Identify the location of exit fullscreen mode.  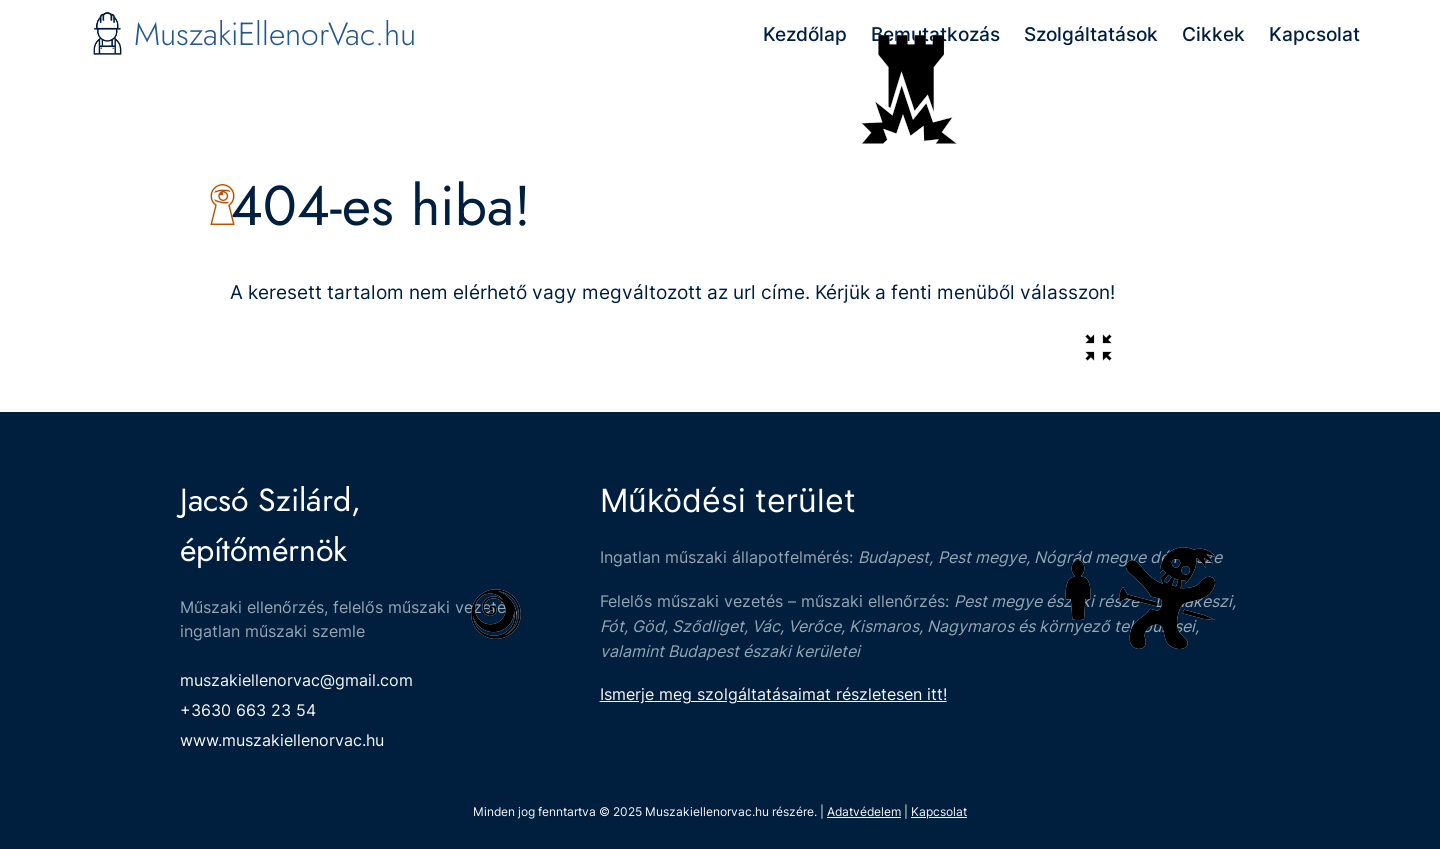
(1098, 347).